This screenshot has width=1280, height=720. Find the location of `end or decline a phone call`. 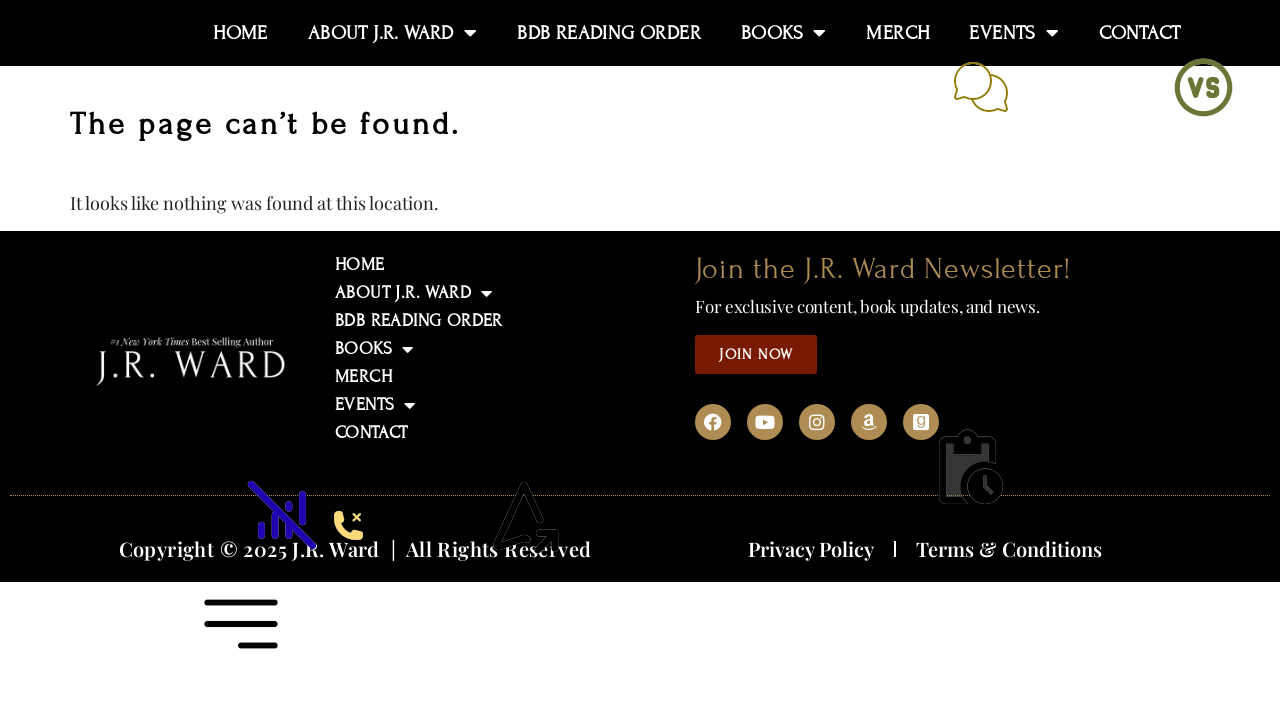

end or decline a phone call is located at coordinates (348, 525).